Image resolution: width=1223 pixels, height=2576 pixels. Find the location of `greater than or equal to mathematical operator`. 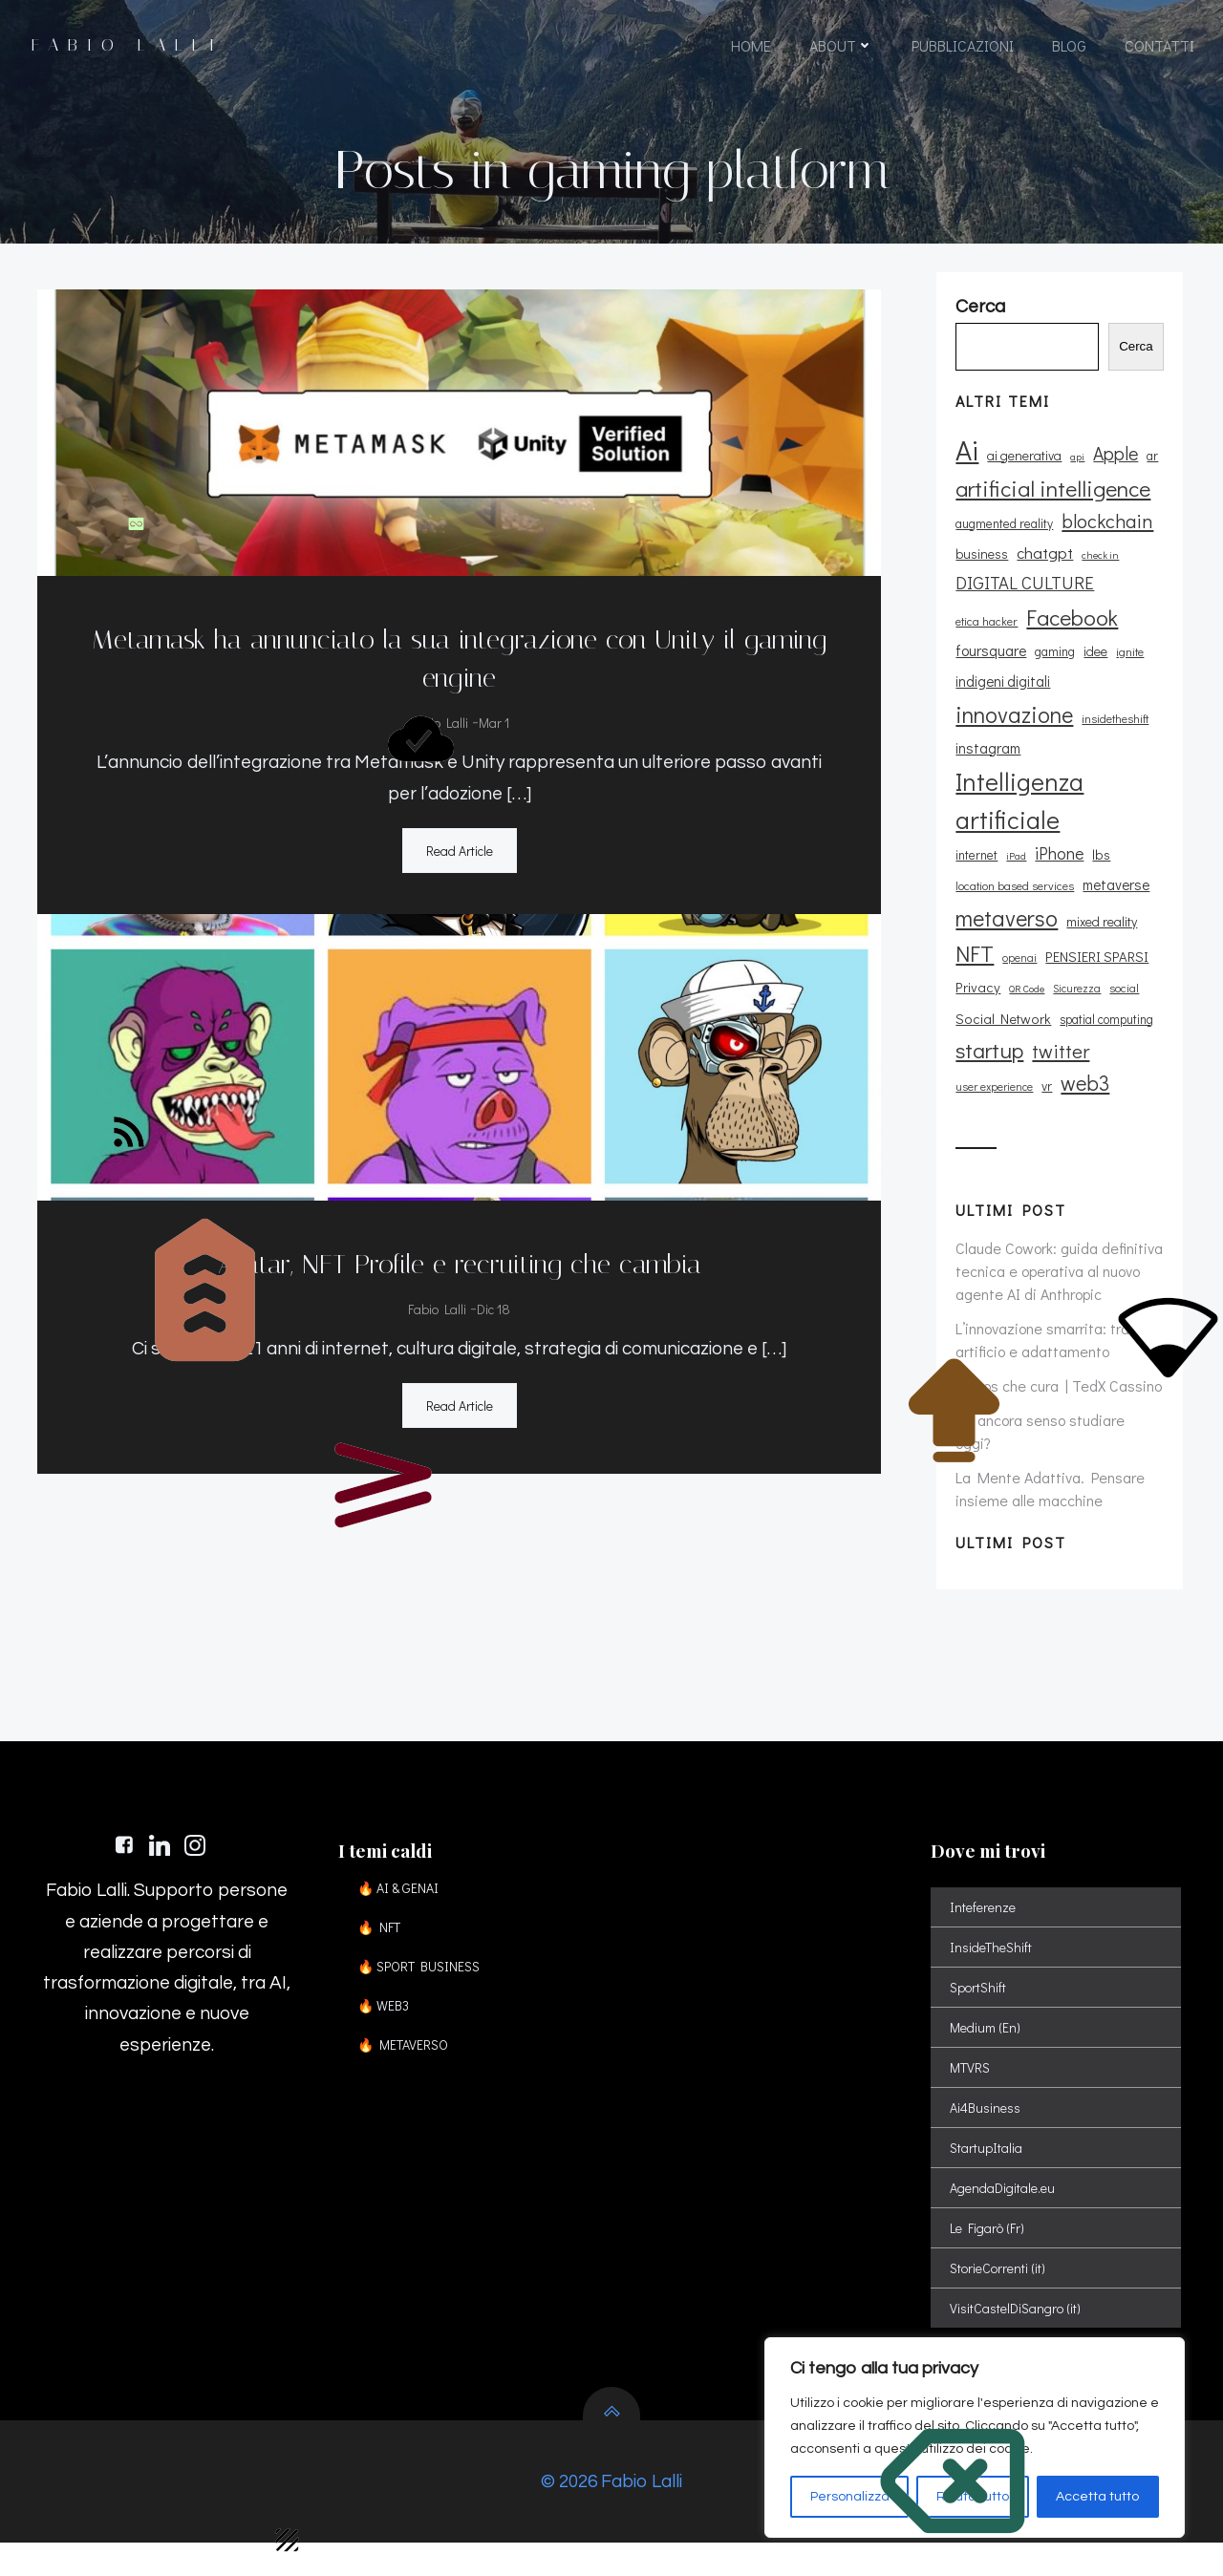

greater than or equal to mathematical operator is located at coordinates (383, 1485).